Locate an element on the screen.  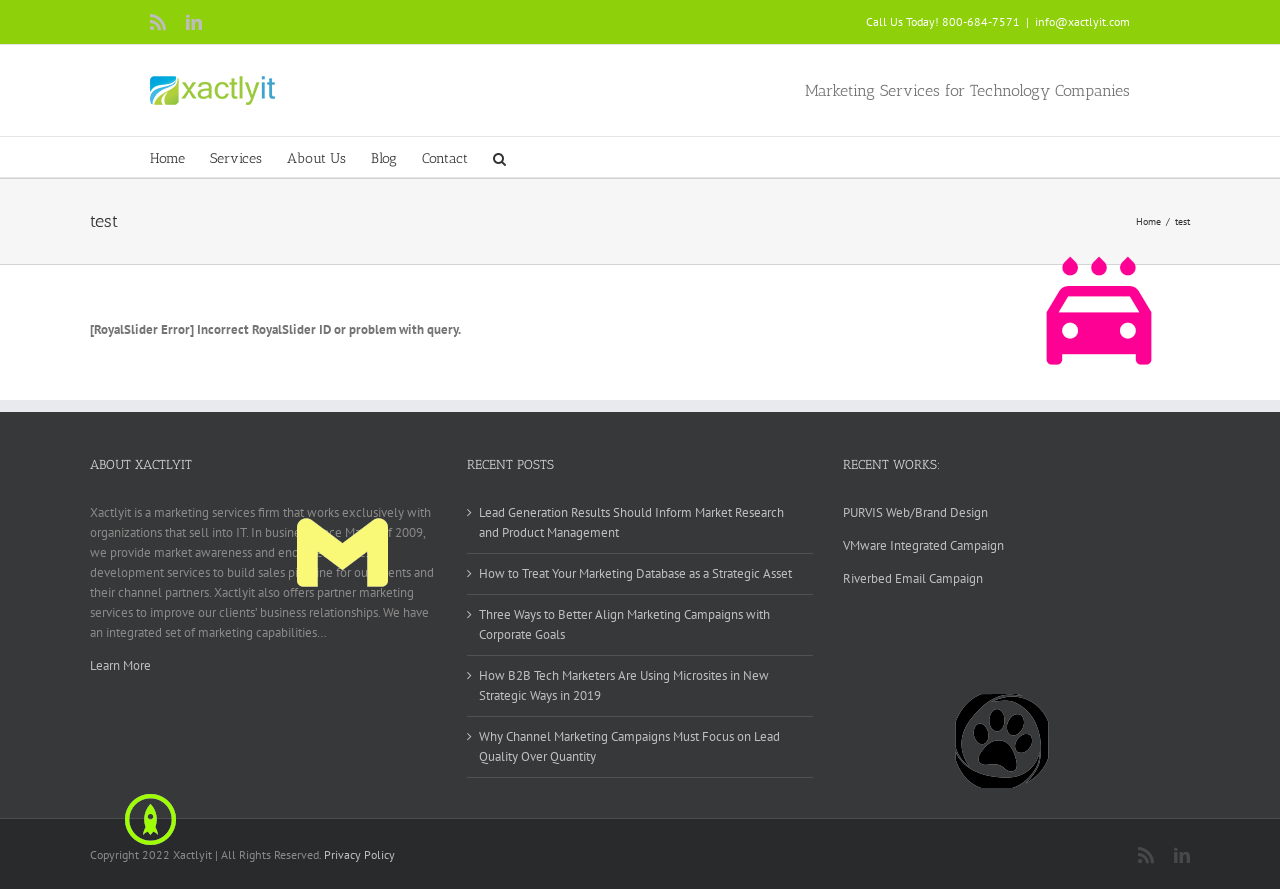
visit Furry Network social platform is located at coordinates (1002, 741).